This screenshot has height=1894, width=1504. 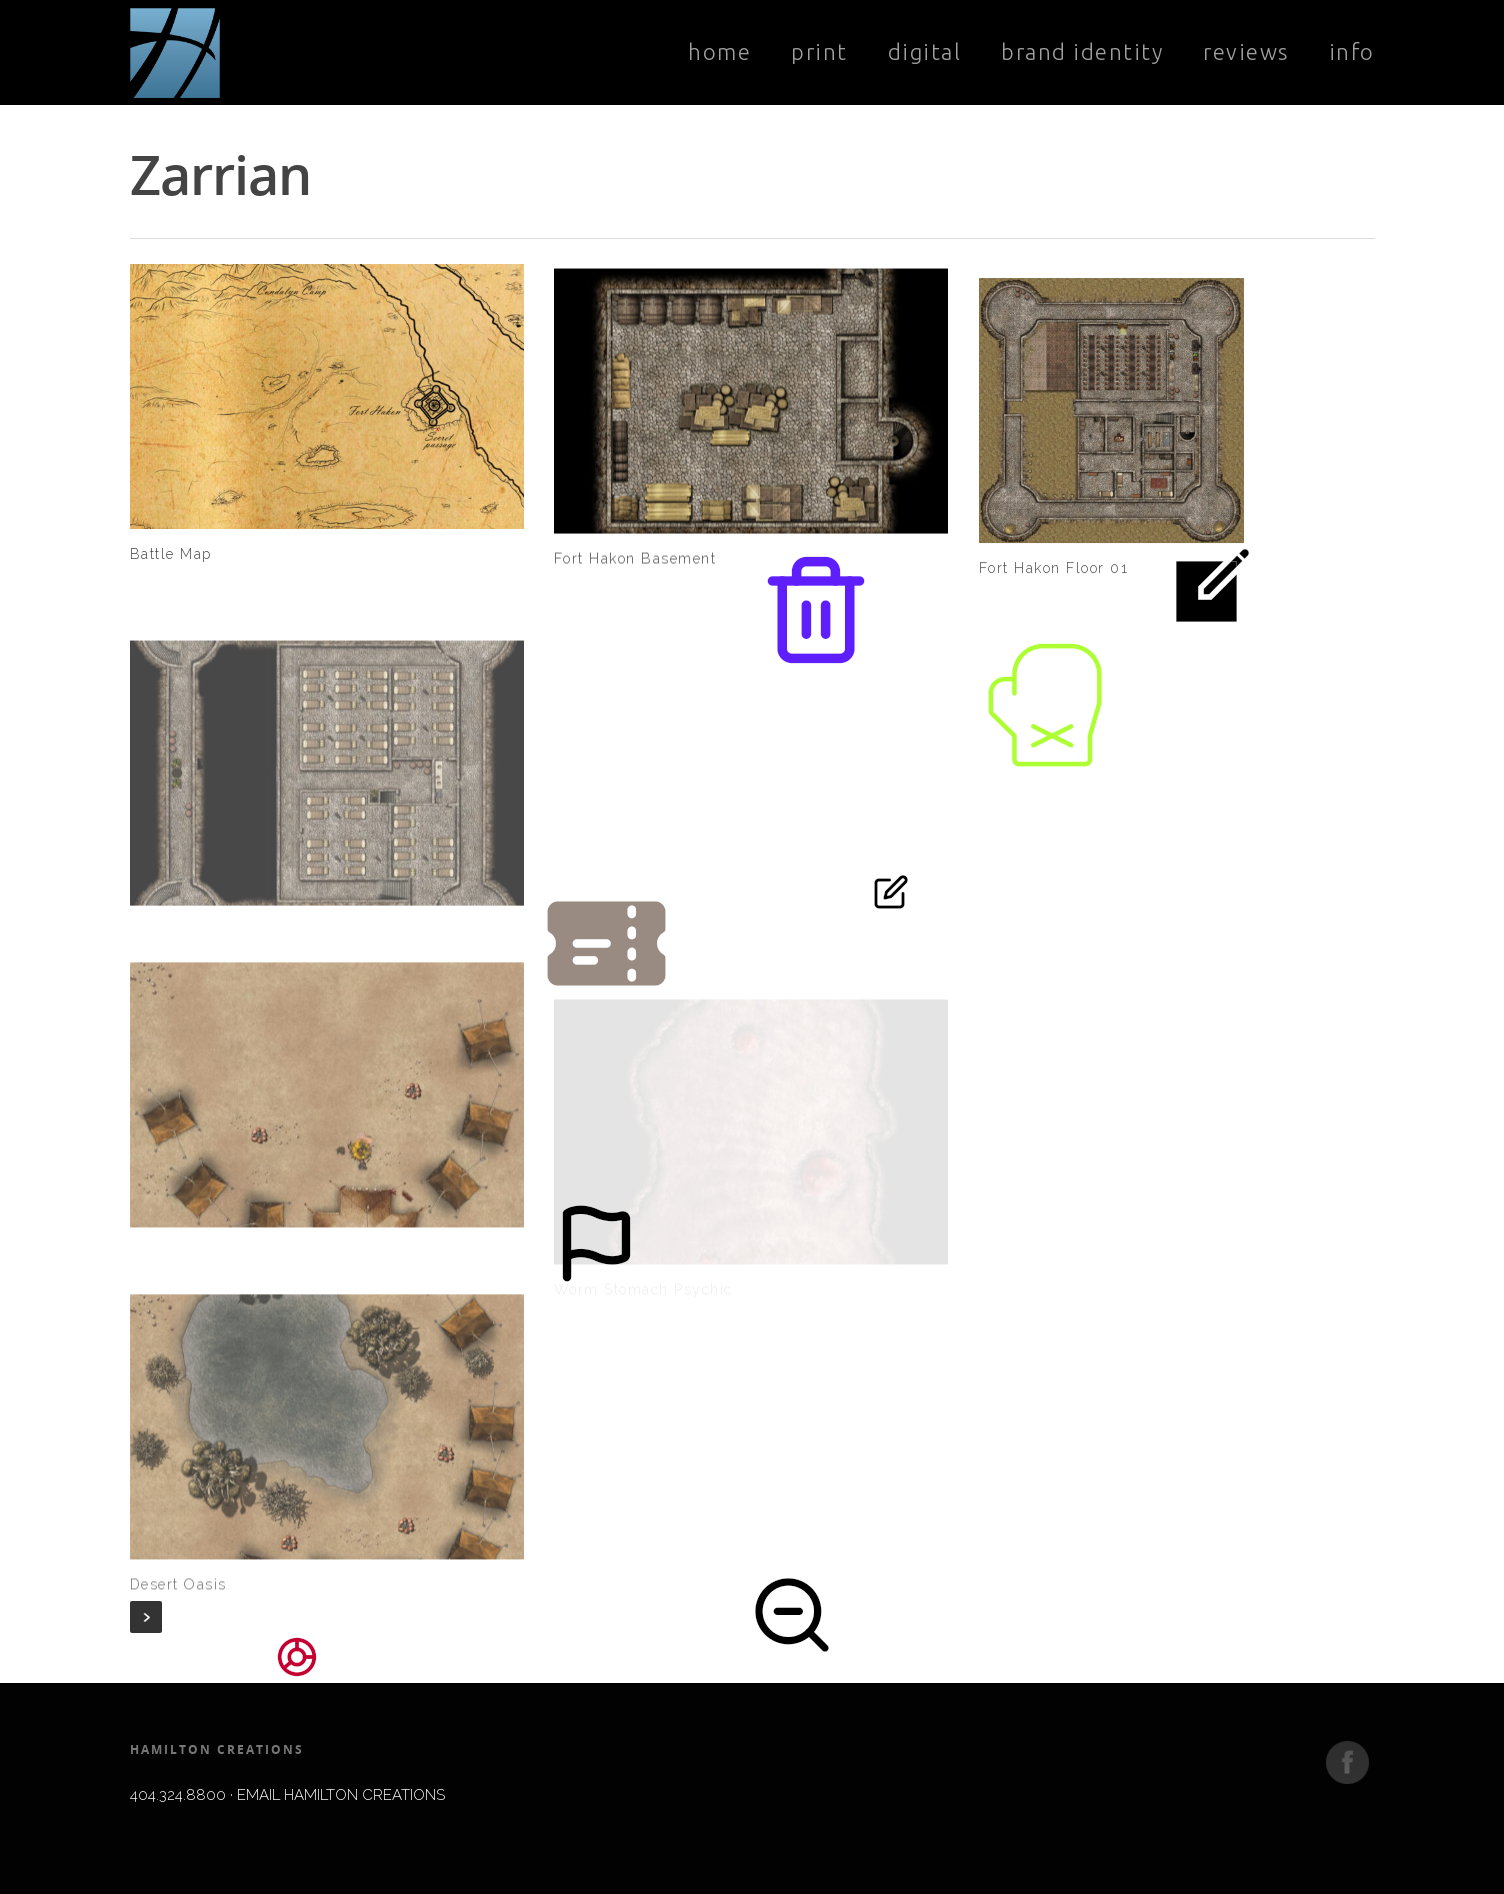 I want to click on edit or modify content, so click(x=891, y=892).